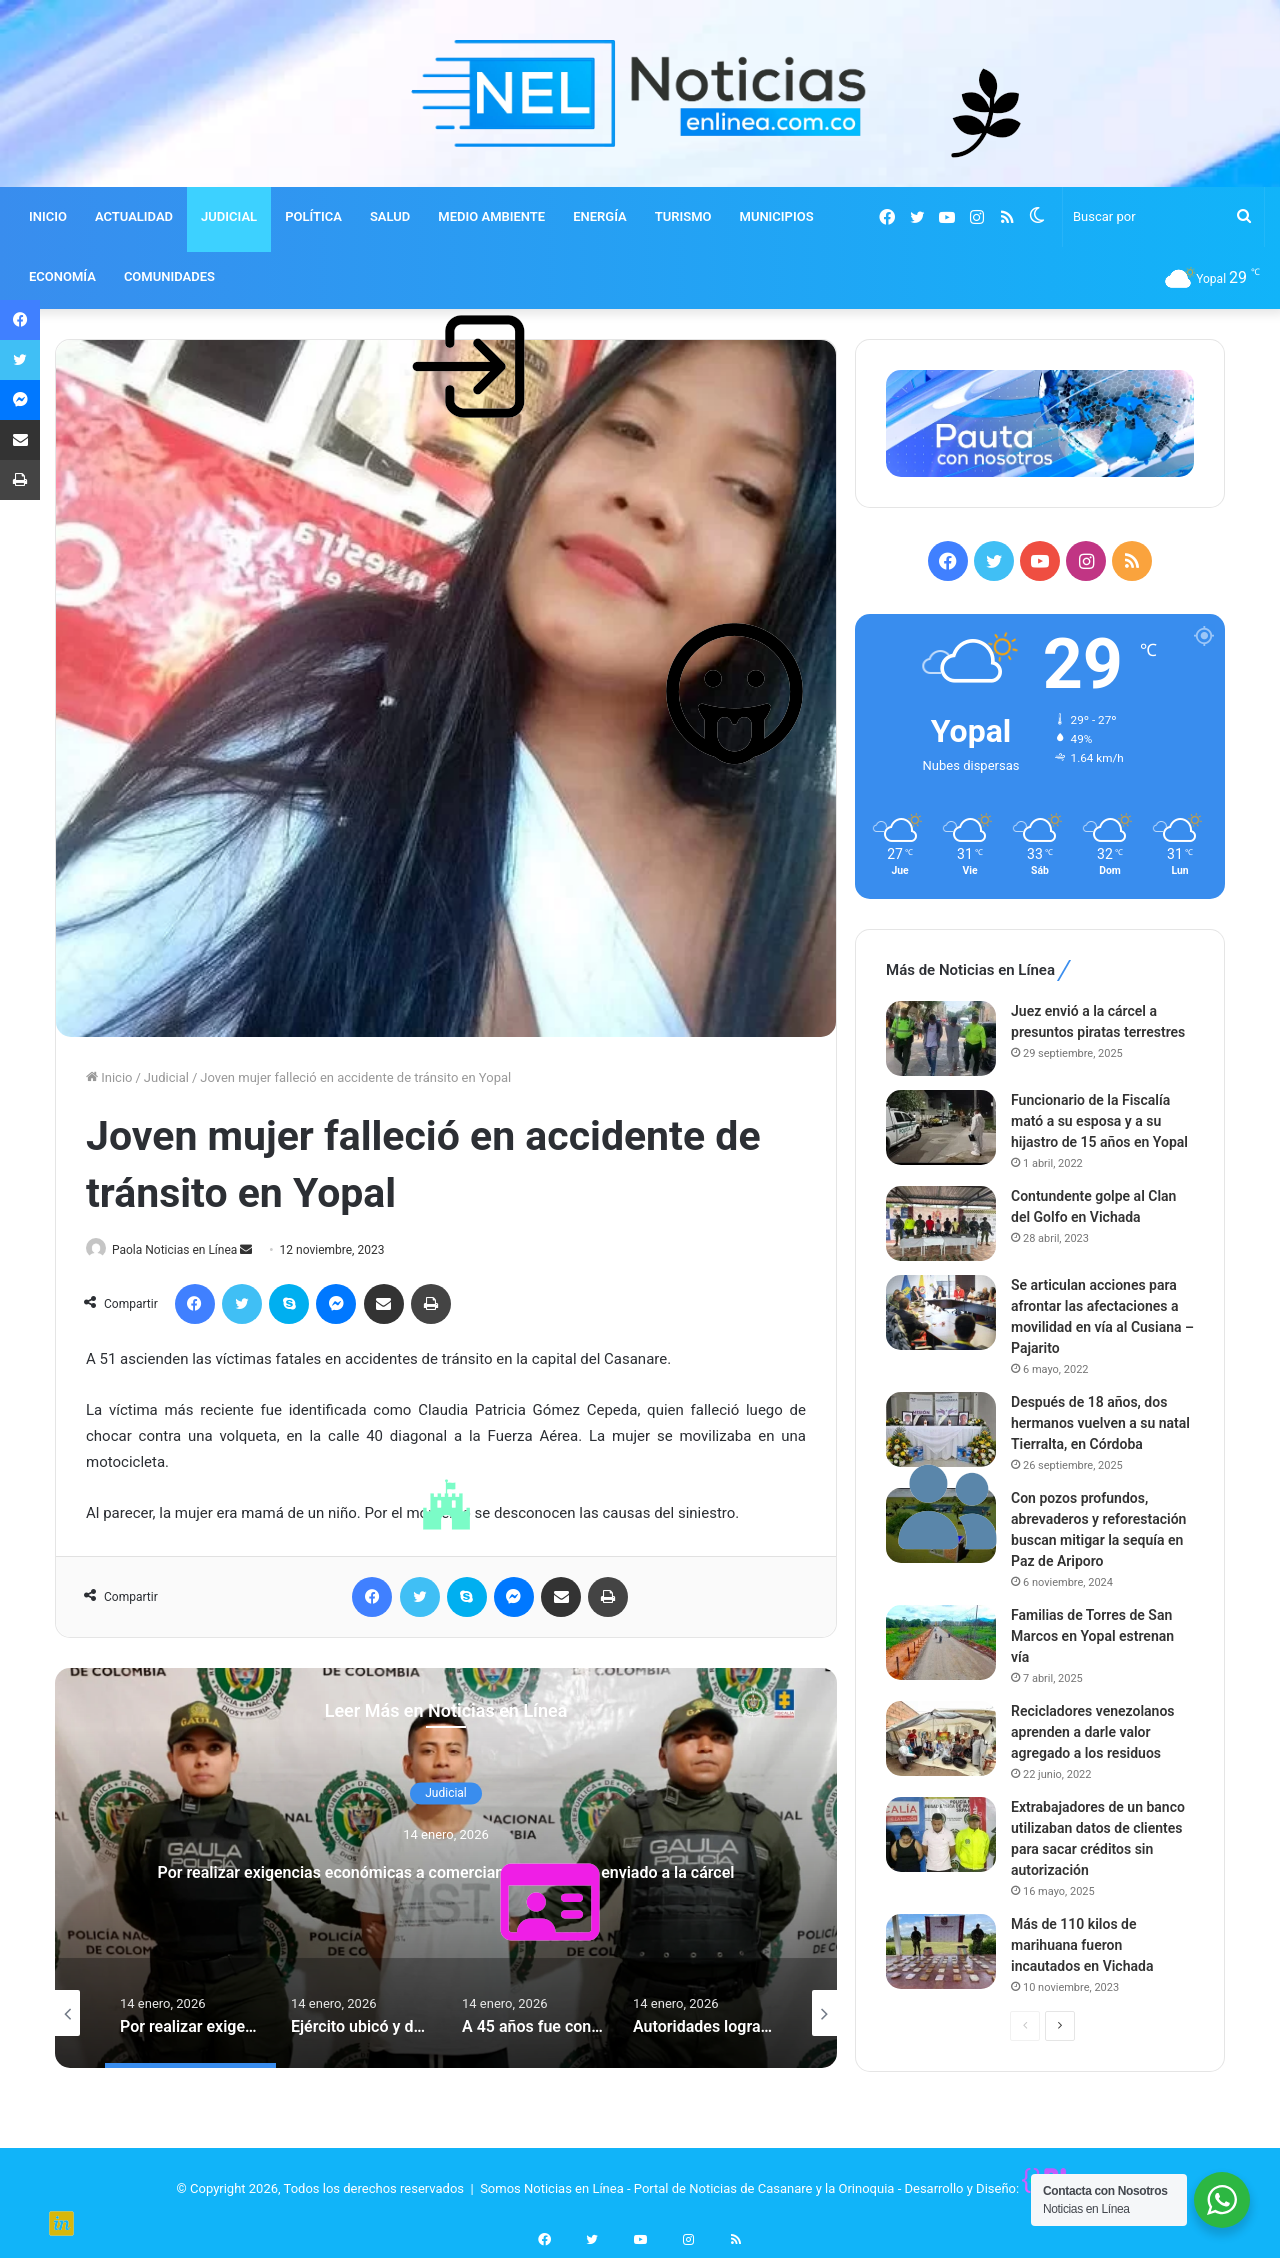 This screenshot has height=2258, width=1280. I want to click on view your friends list, so click(947, 1505).